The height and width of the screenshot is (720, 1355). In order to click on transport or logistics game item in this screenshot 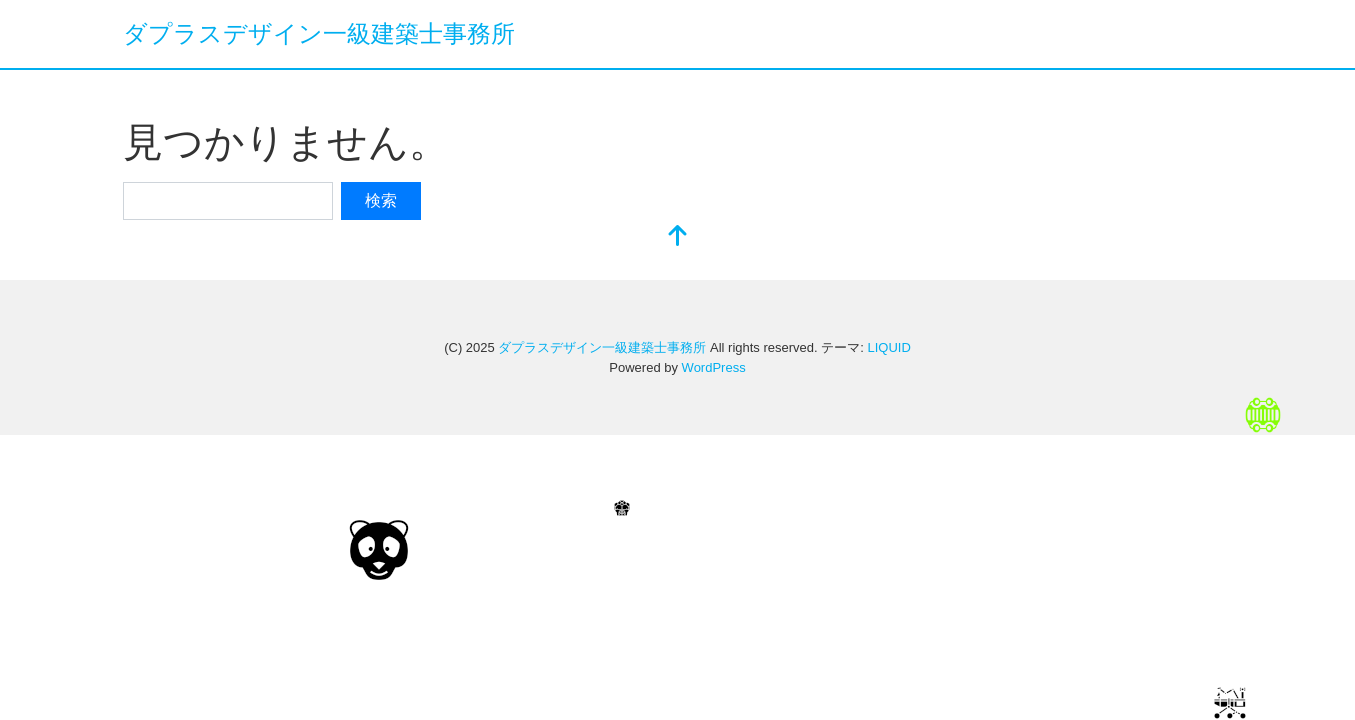, I will do `click(1263, 415)`.